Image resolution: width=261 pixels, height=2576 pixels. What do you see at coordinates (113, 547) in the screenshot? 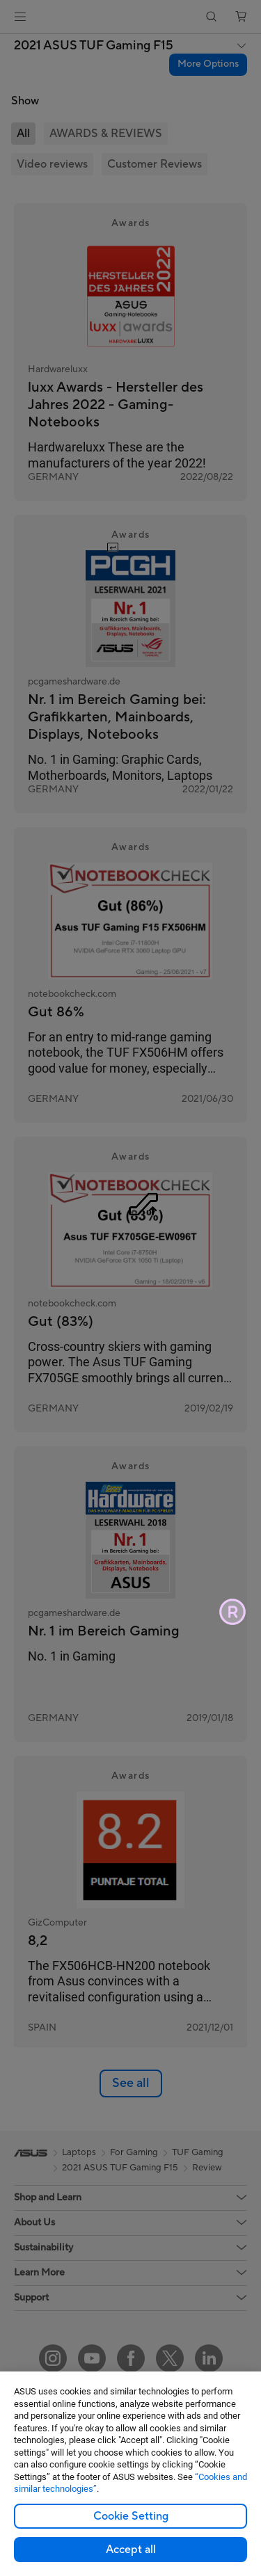
I see `press enter or return key` at bounding box center [113, 547].